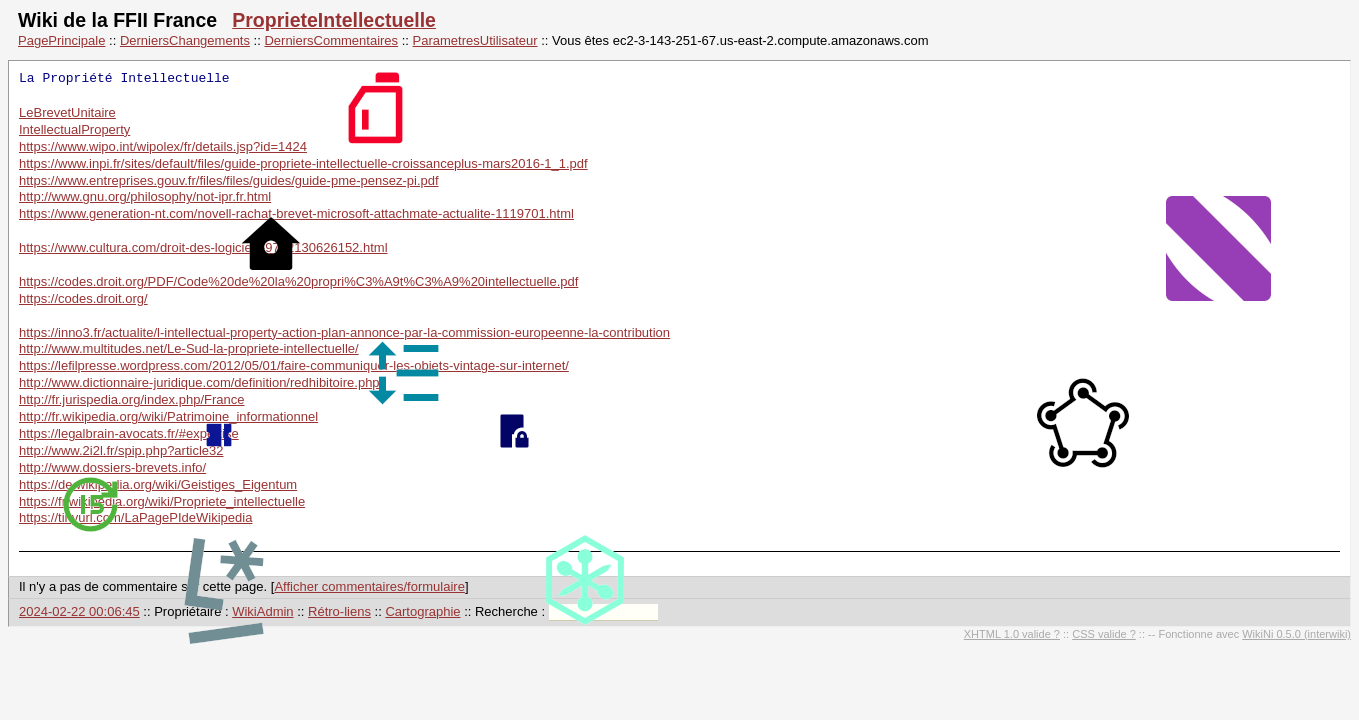  Describe the element at coordinates (585, 580) in the screenshot. I see `legacy games logo` at that location.